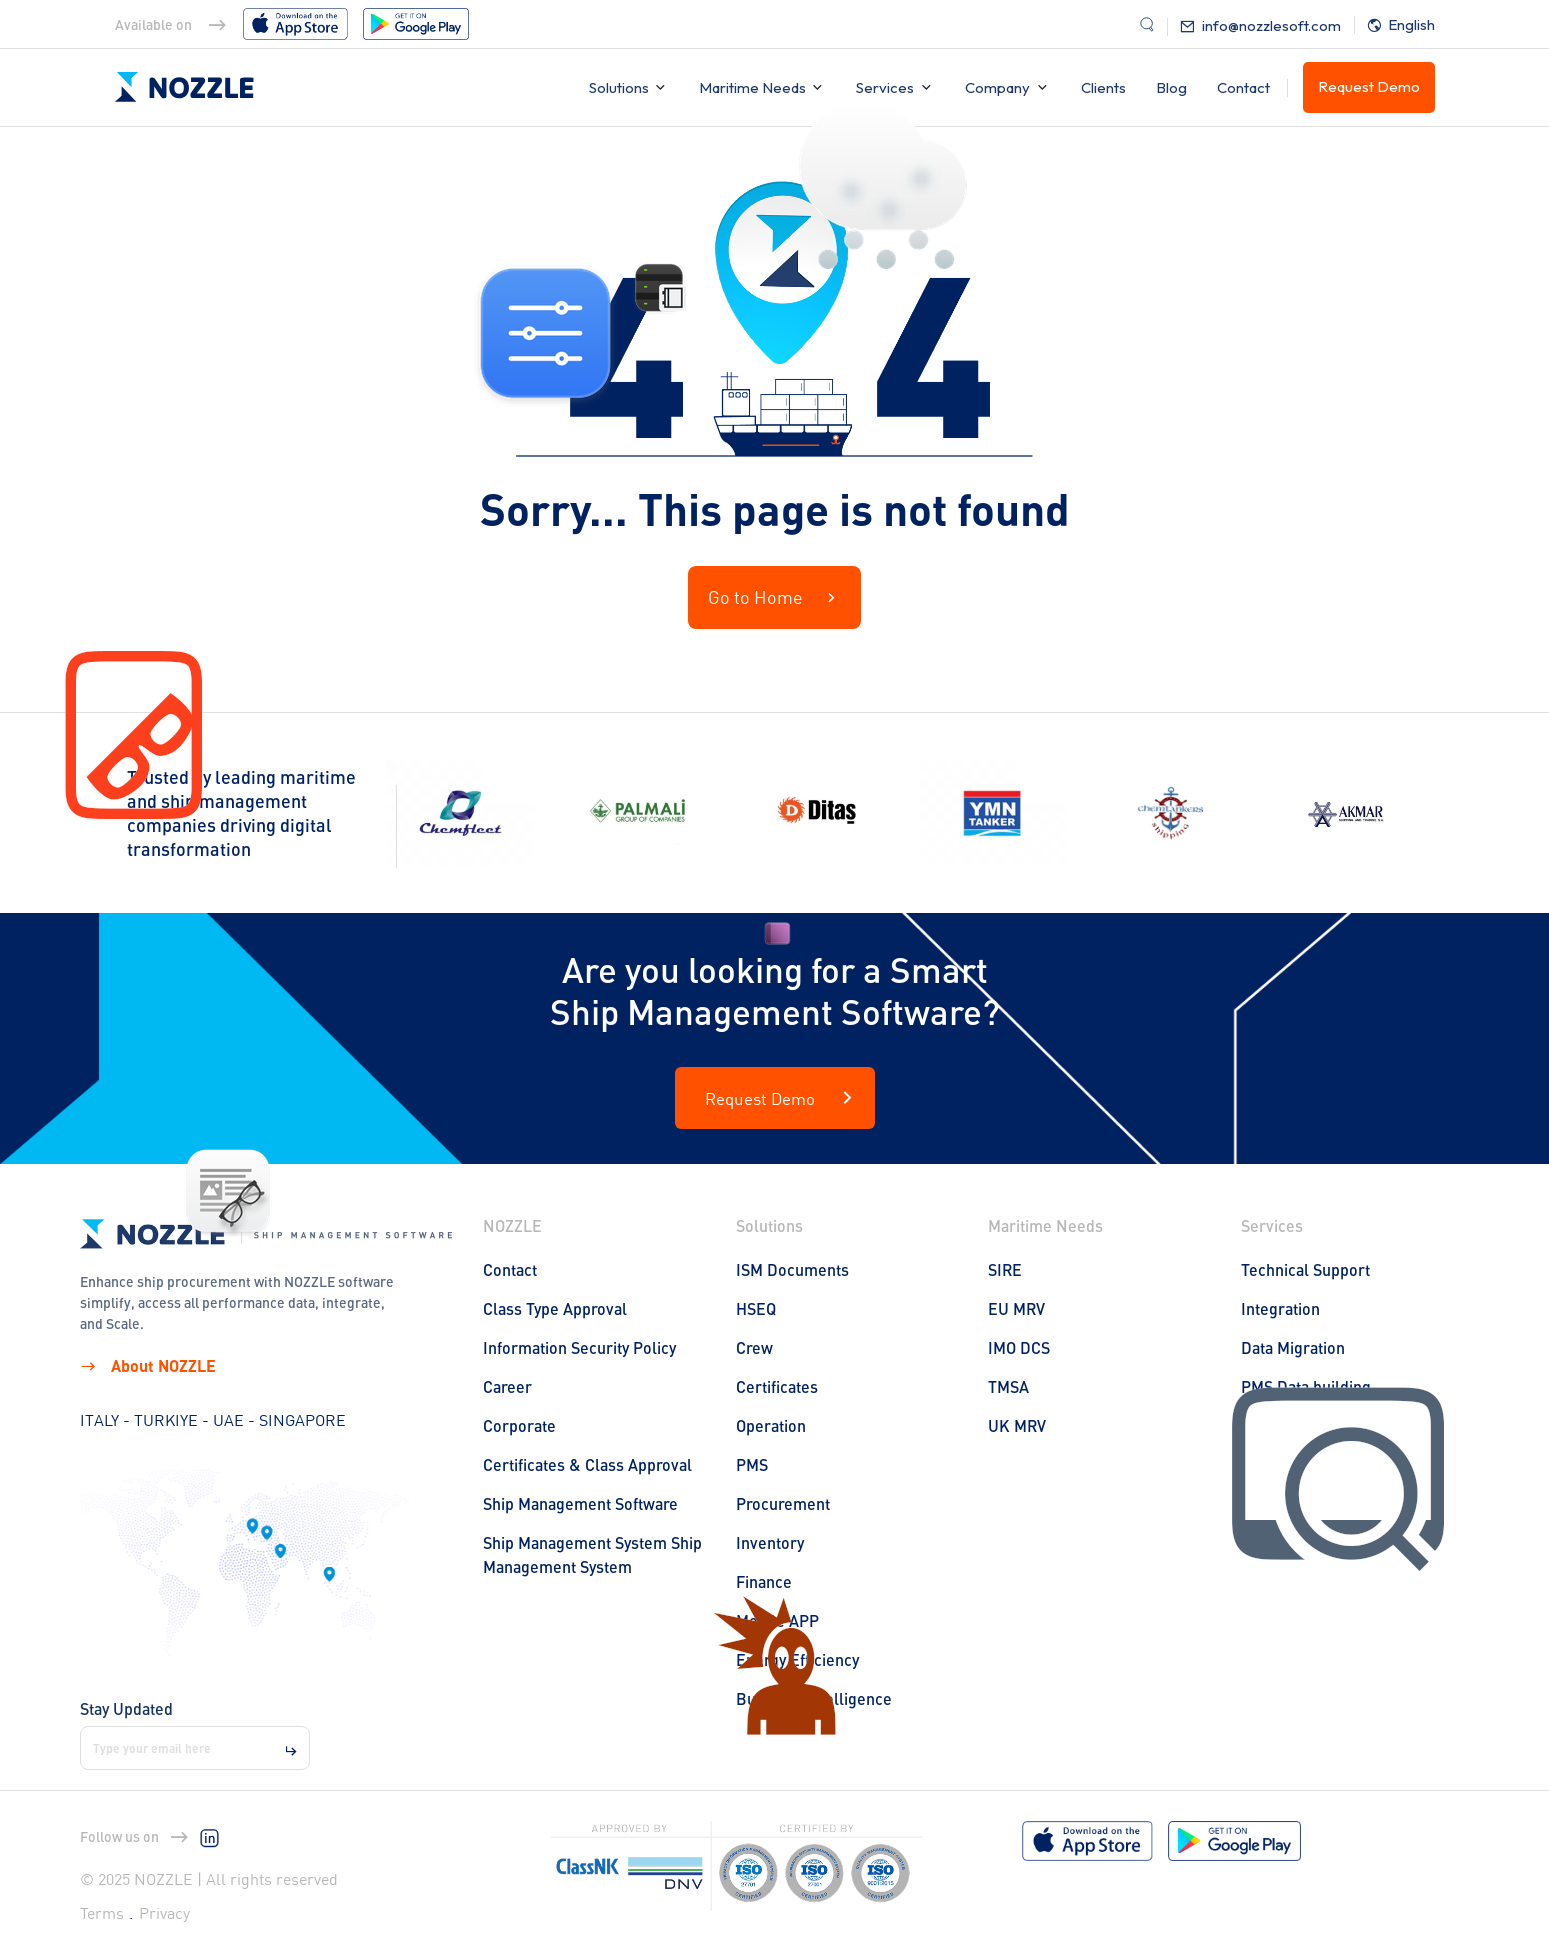 Image resolution: width=1549 pixels, height=1955 pixels. I want to click on access the desktop folder, so click(777, 932).